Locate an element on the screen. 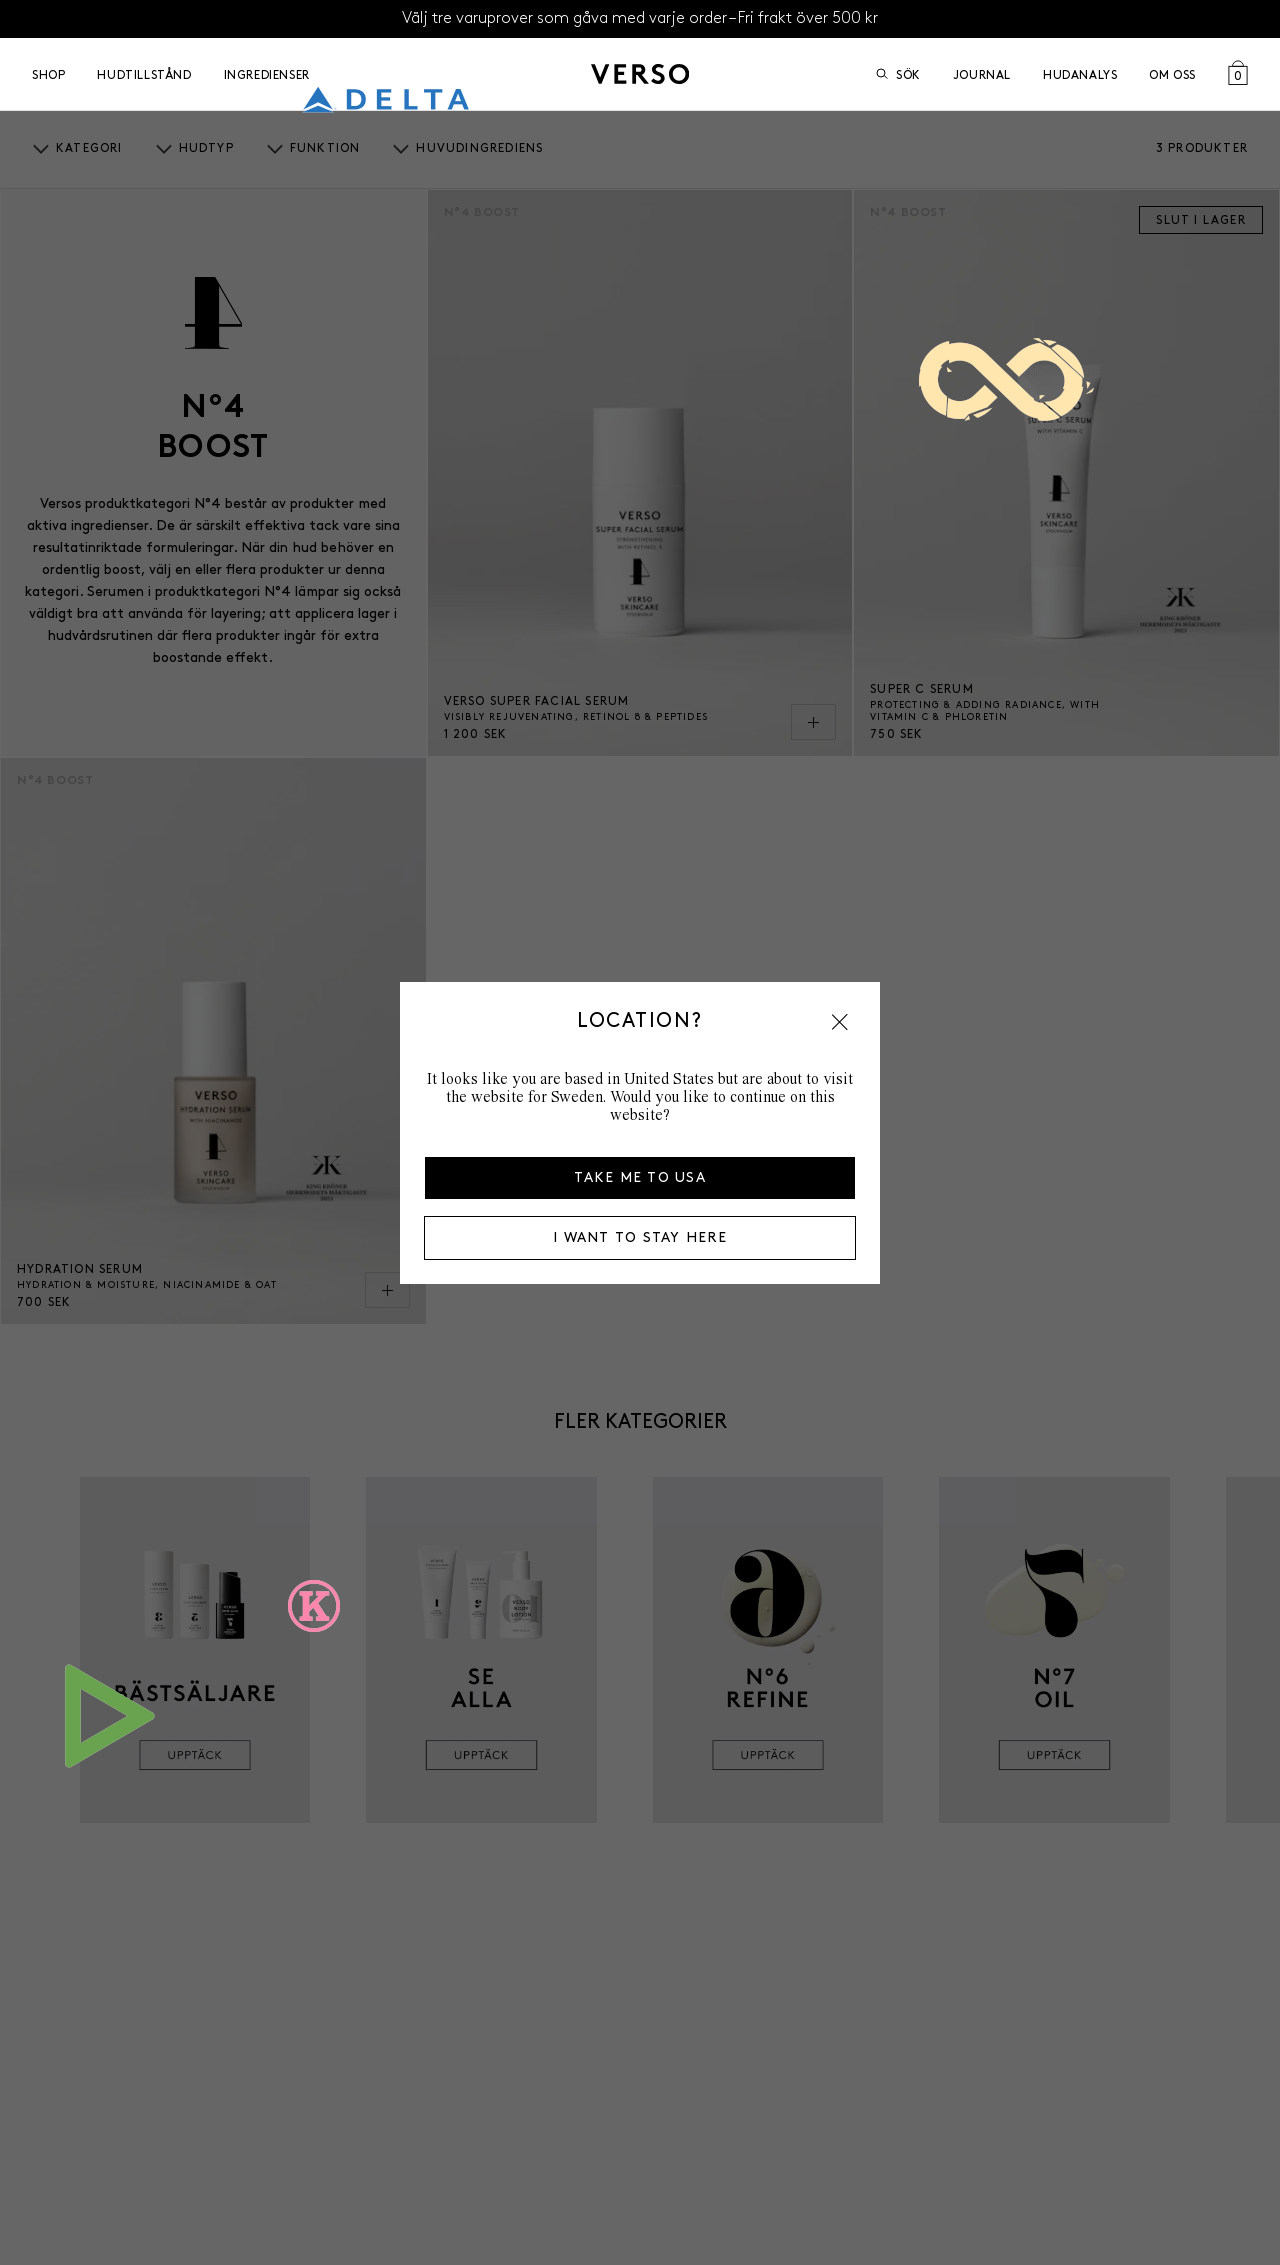  open the Delta Air Lines app is located at coordinates (385, 99).